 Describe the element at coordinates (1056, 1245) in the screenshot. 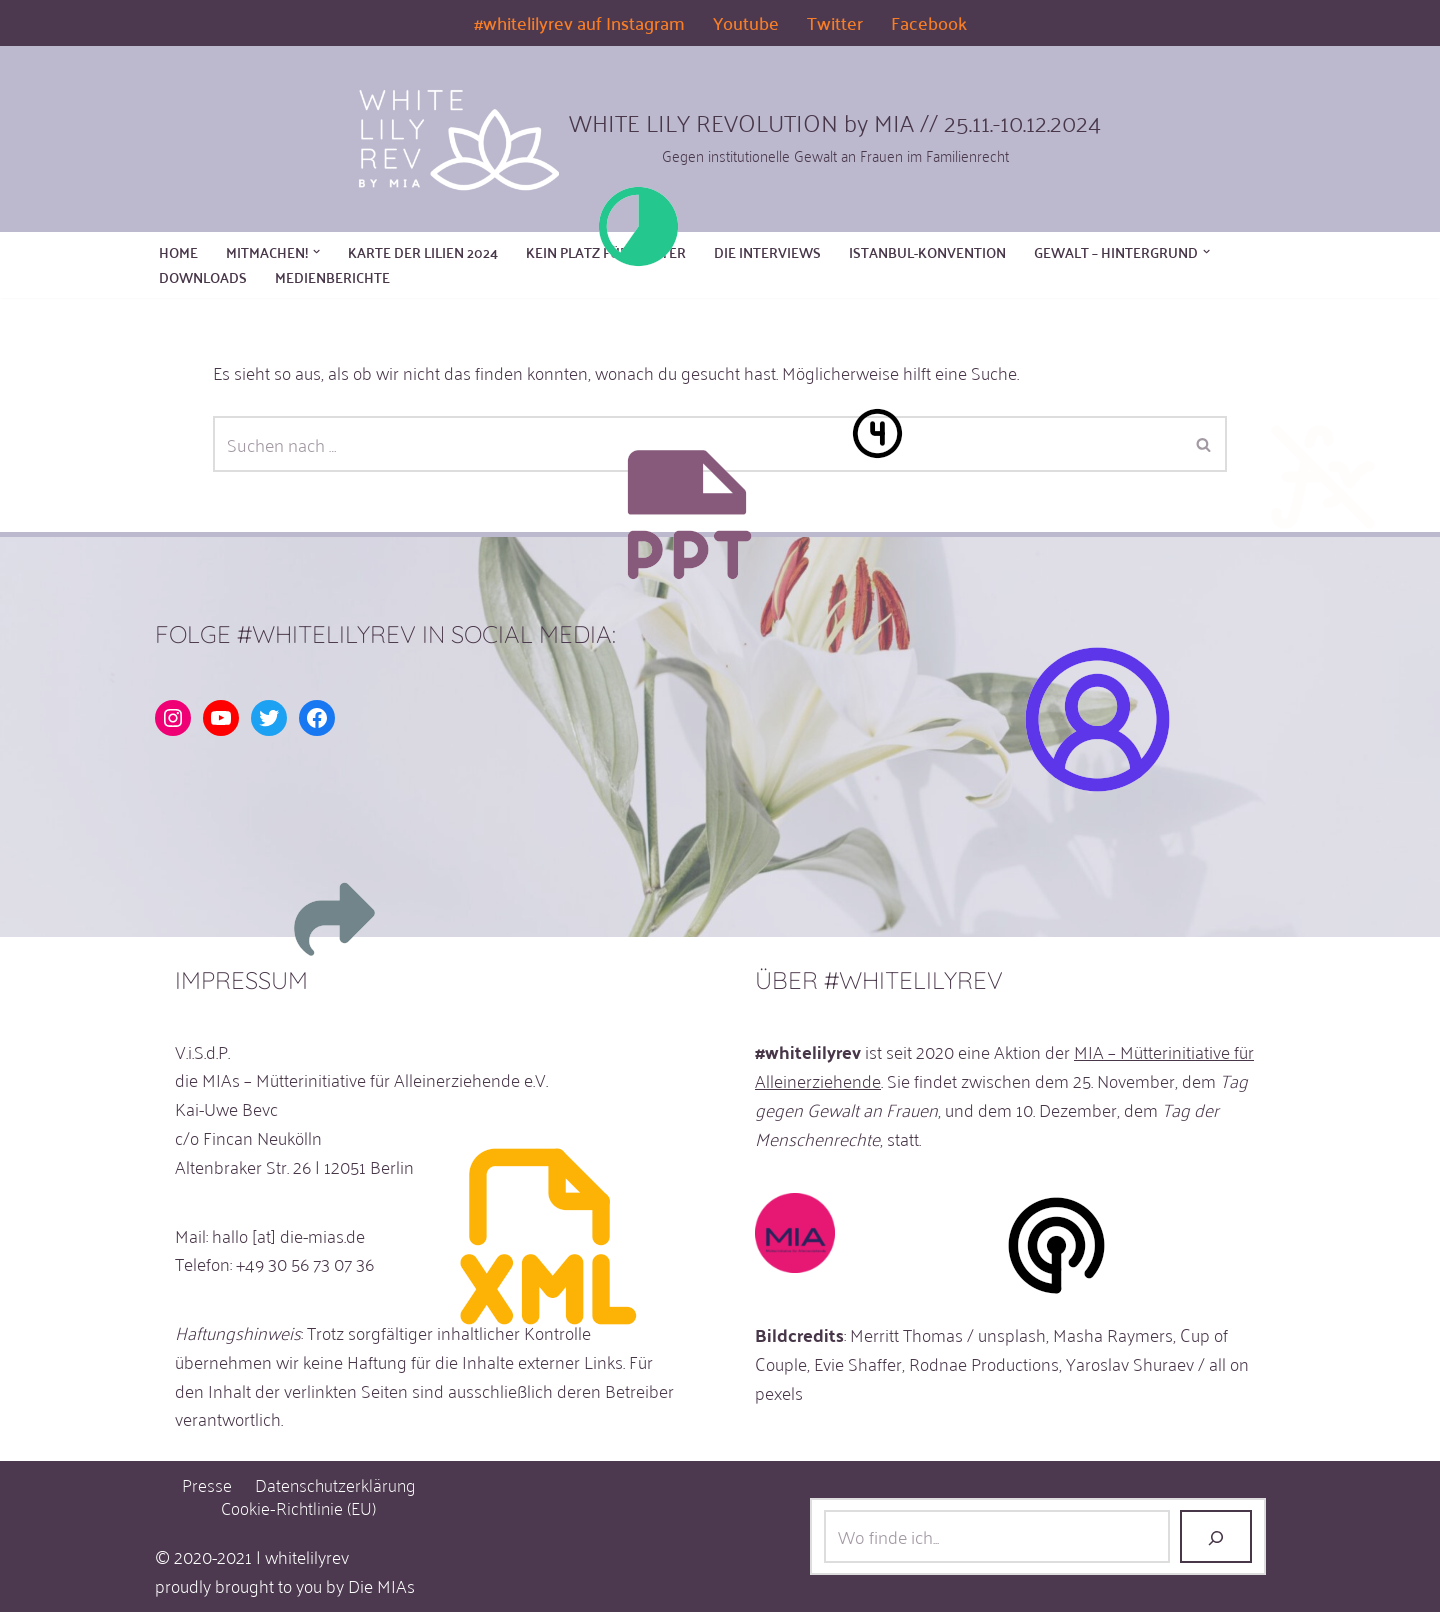

I see `access radar or scanning functionality` at that location.